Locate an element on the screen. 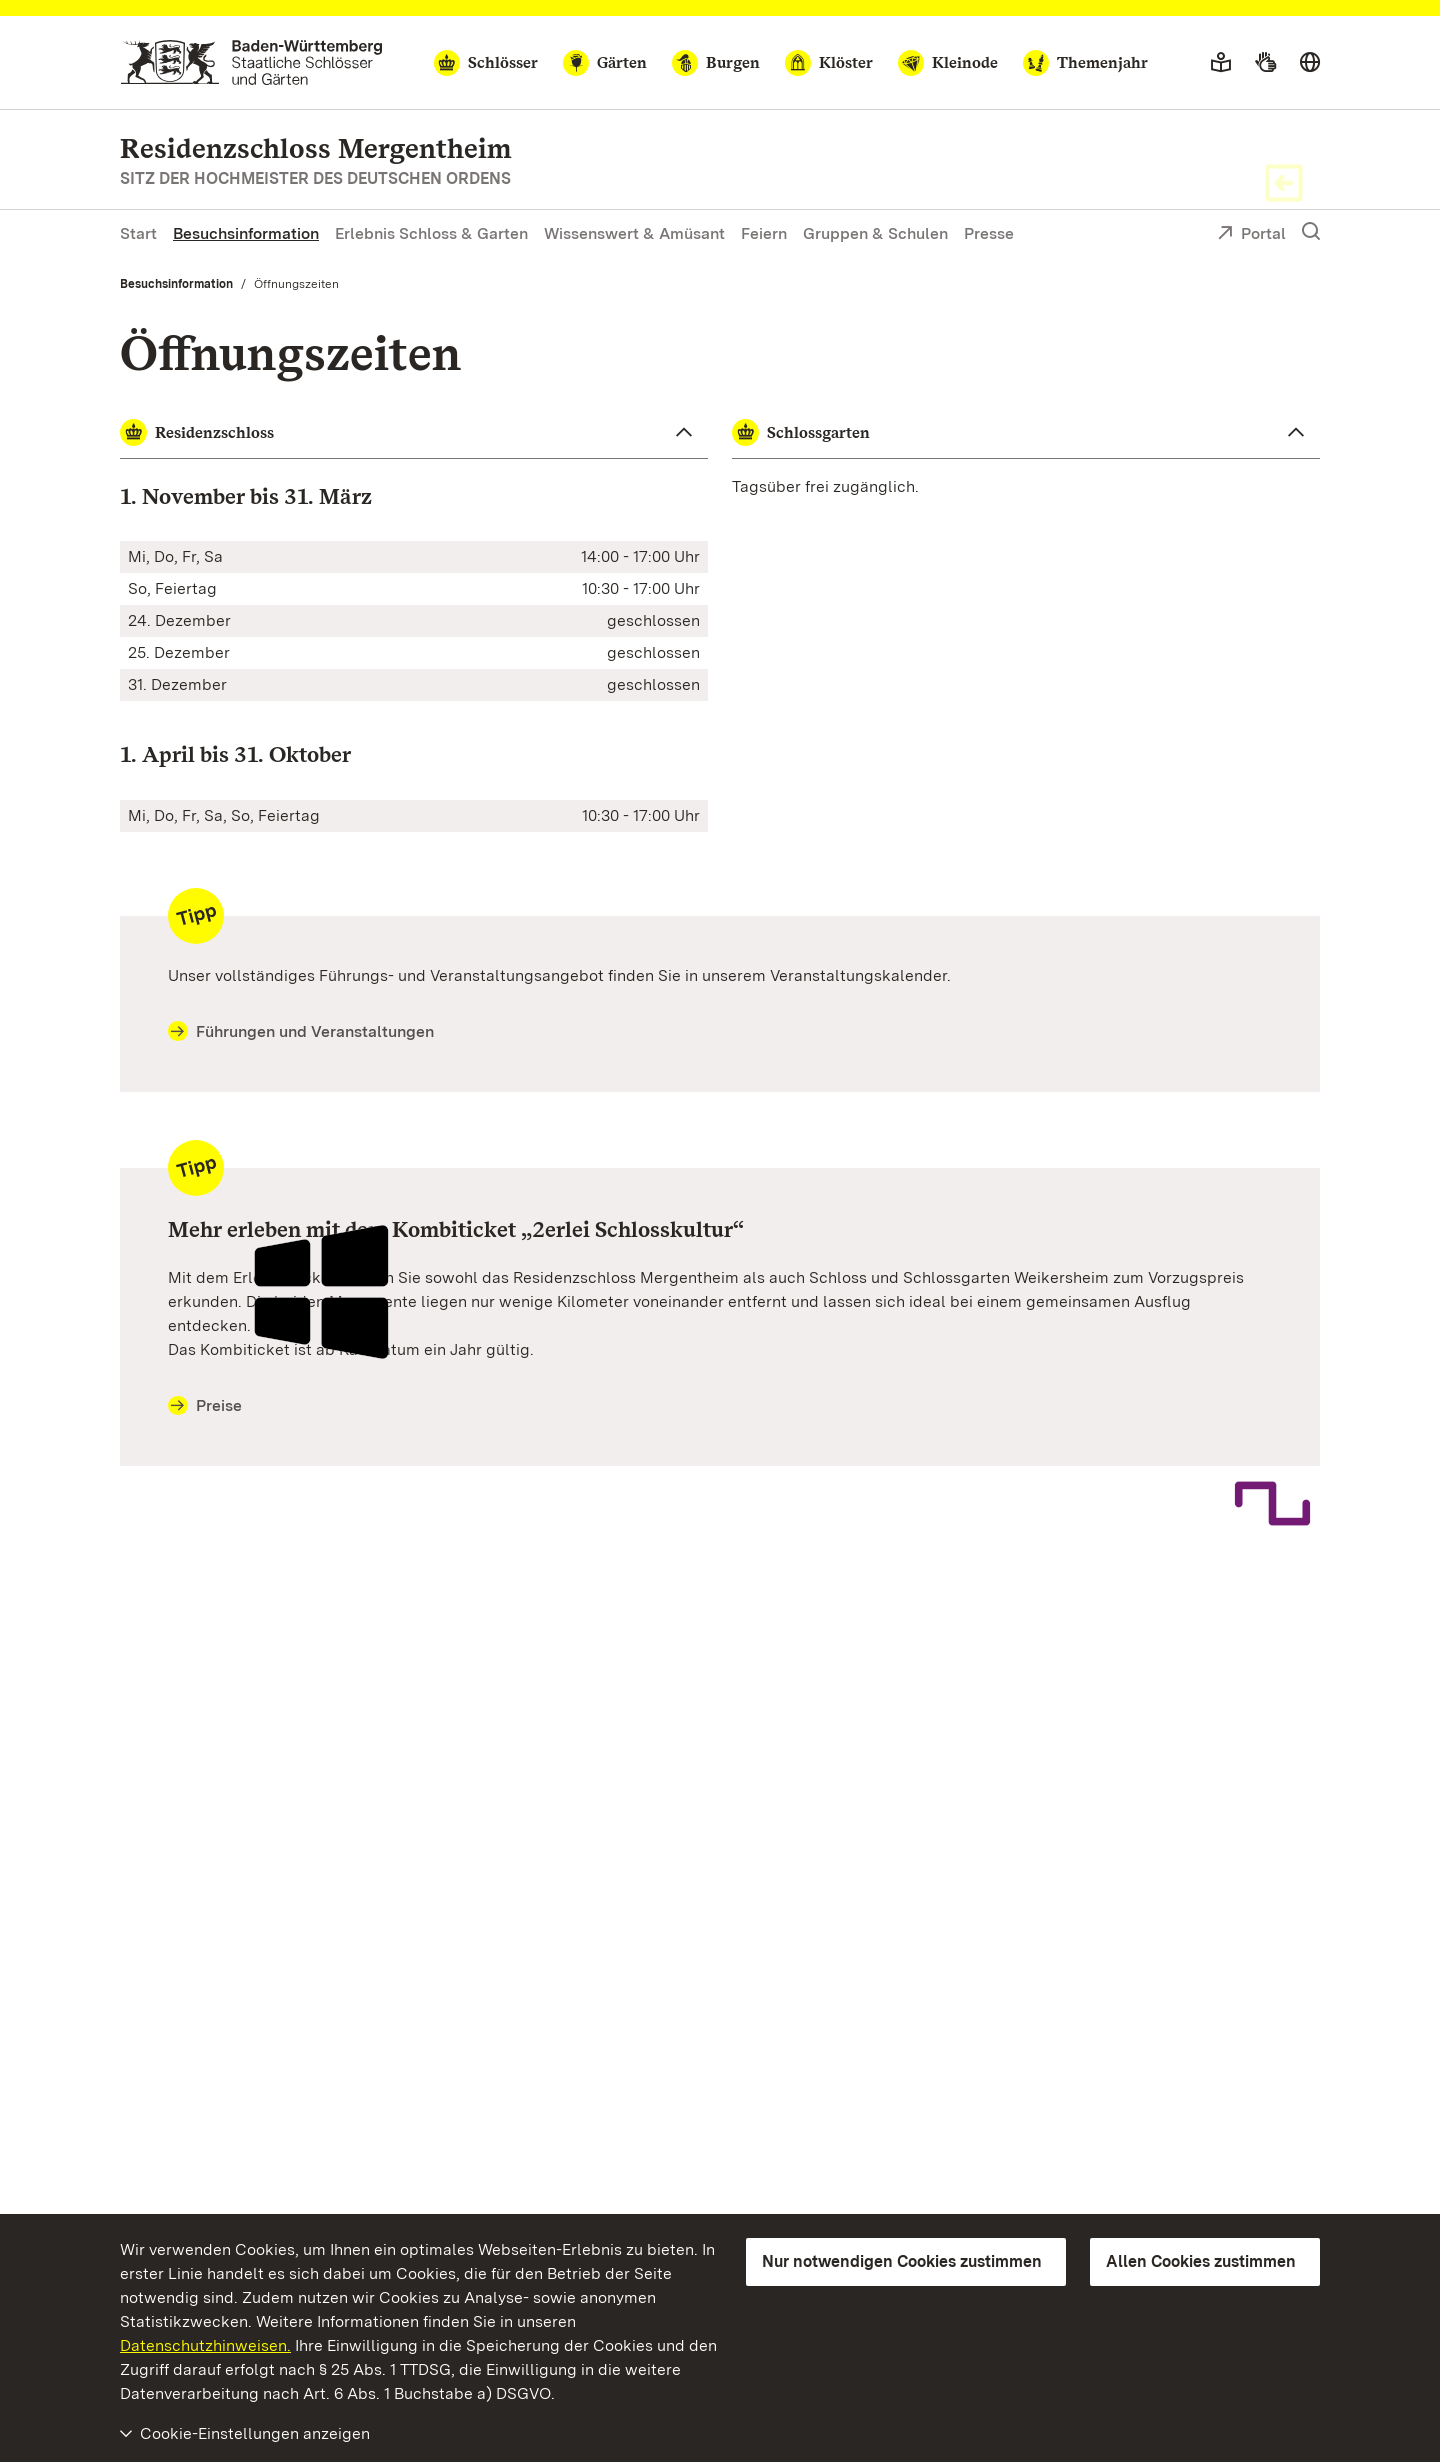 The image size is (1440, 2462). go back to the previous screen is located at coordinates (1284, 183).